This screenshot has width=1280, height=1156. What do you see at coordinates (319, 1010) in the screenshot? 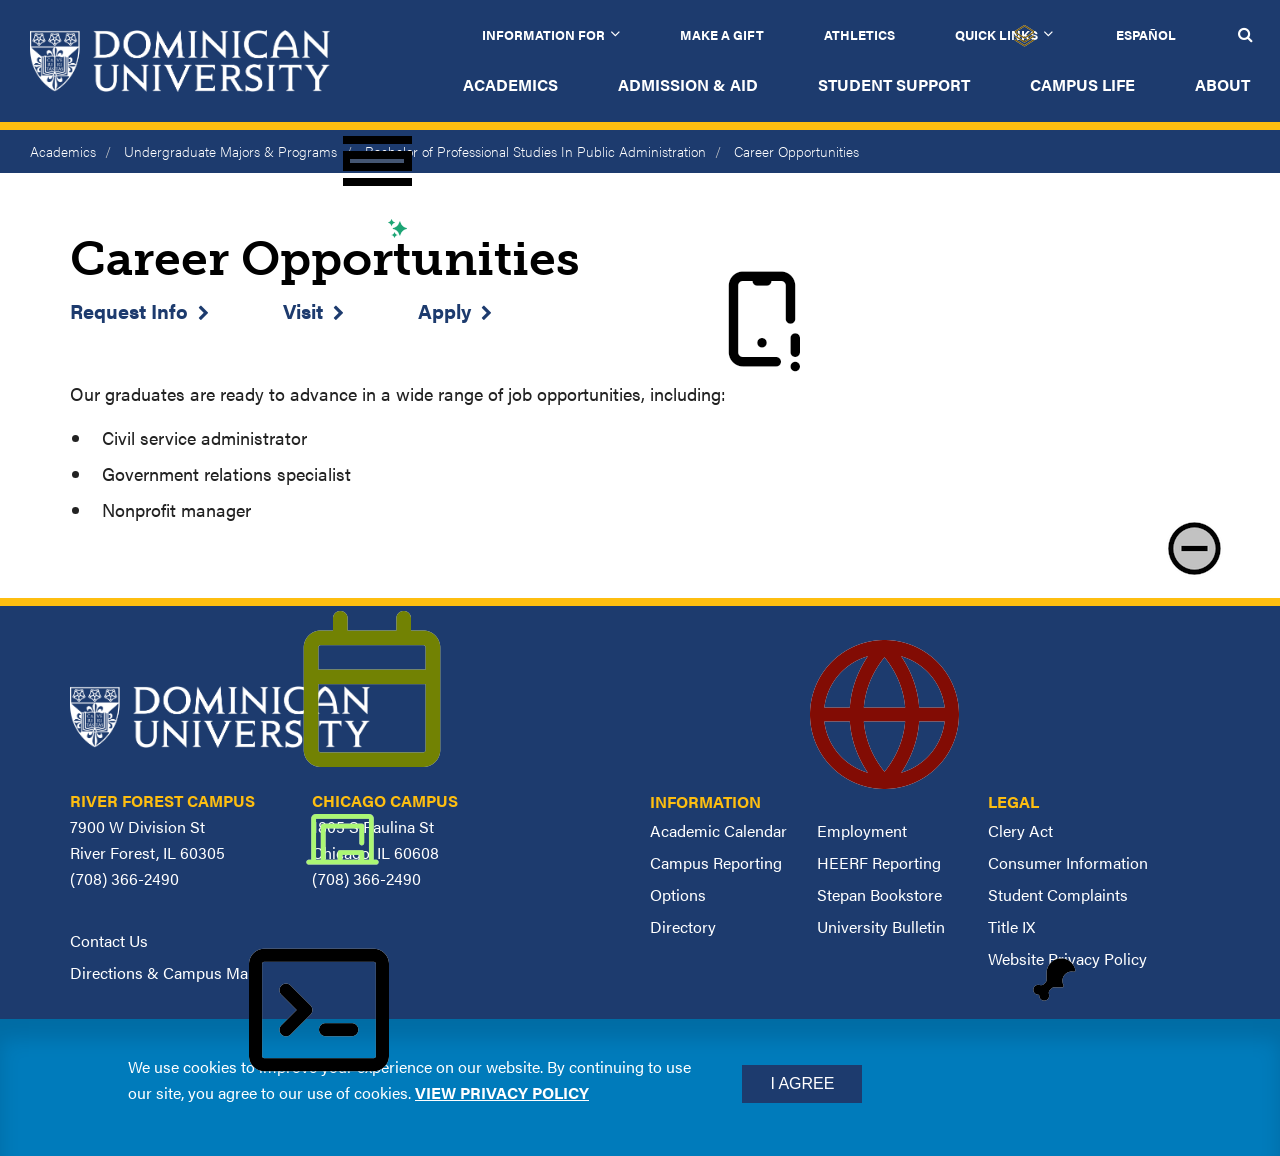
I see `open the command line terminal` at bounding box center [319, 1010].